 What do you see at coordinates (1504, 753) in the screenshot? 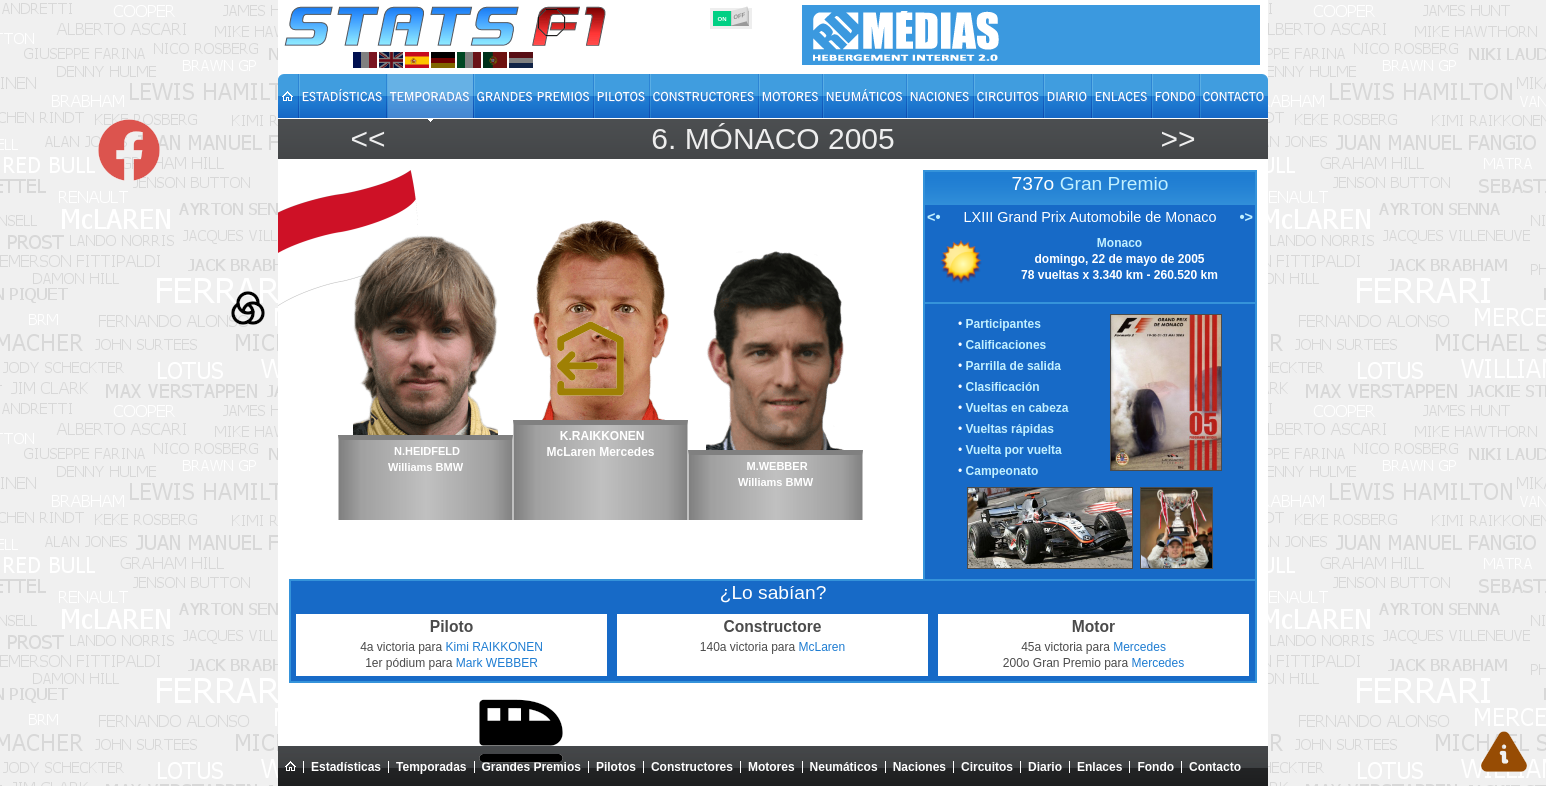
I see `view important information or notice` at bounding box center [1504, 753].